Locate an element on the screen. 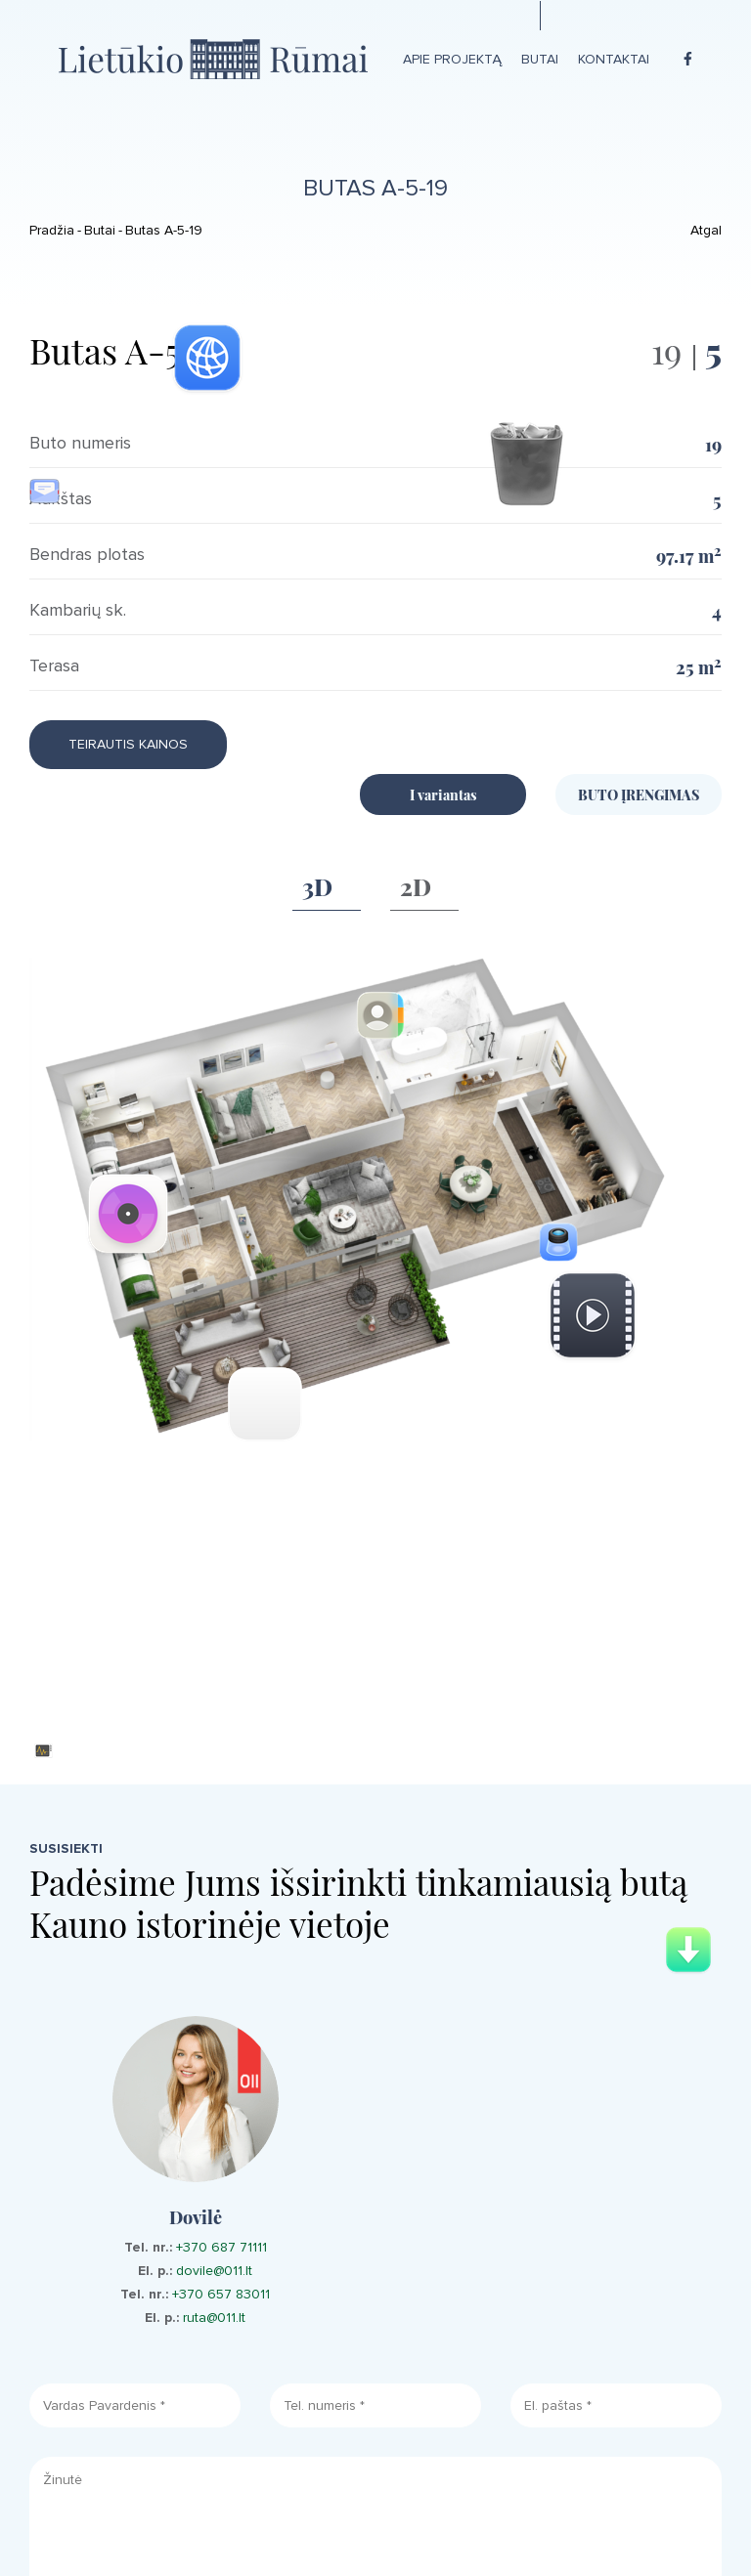  open the contacts app is located at coordinates (380, 1015).